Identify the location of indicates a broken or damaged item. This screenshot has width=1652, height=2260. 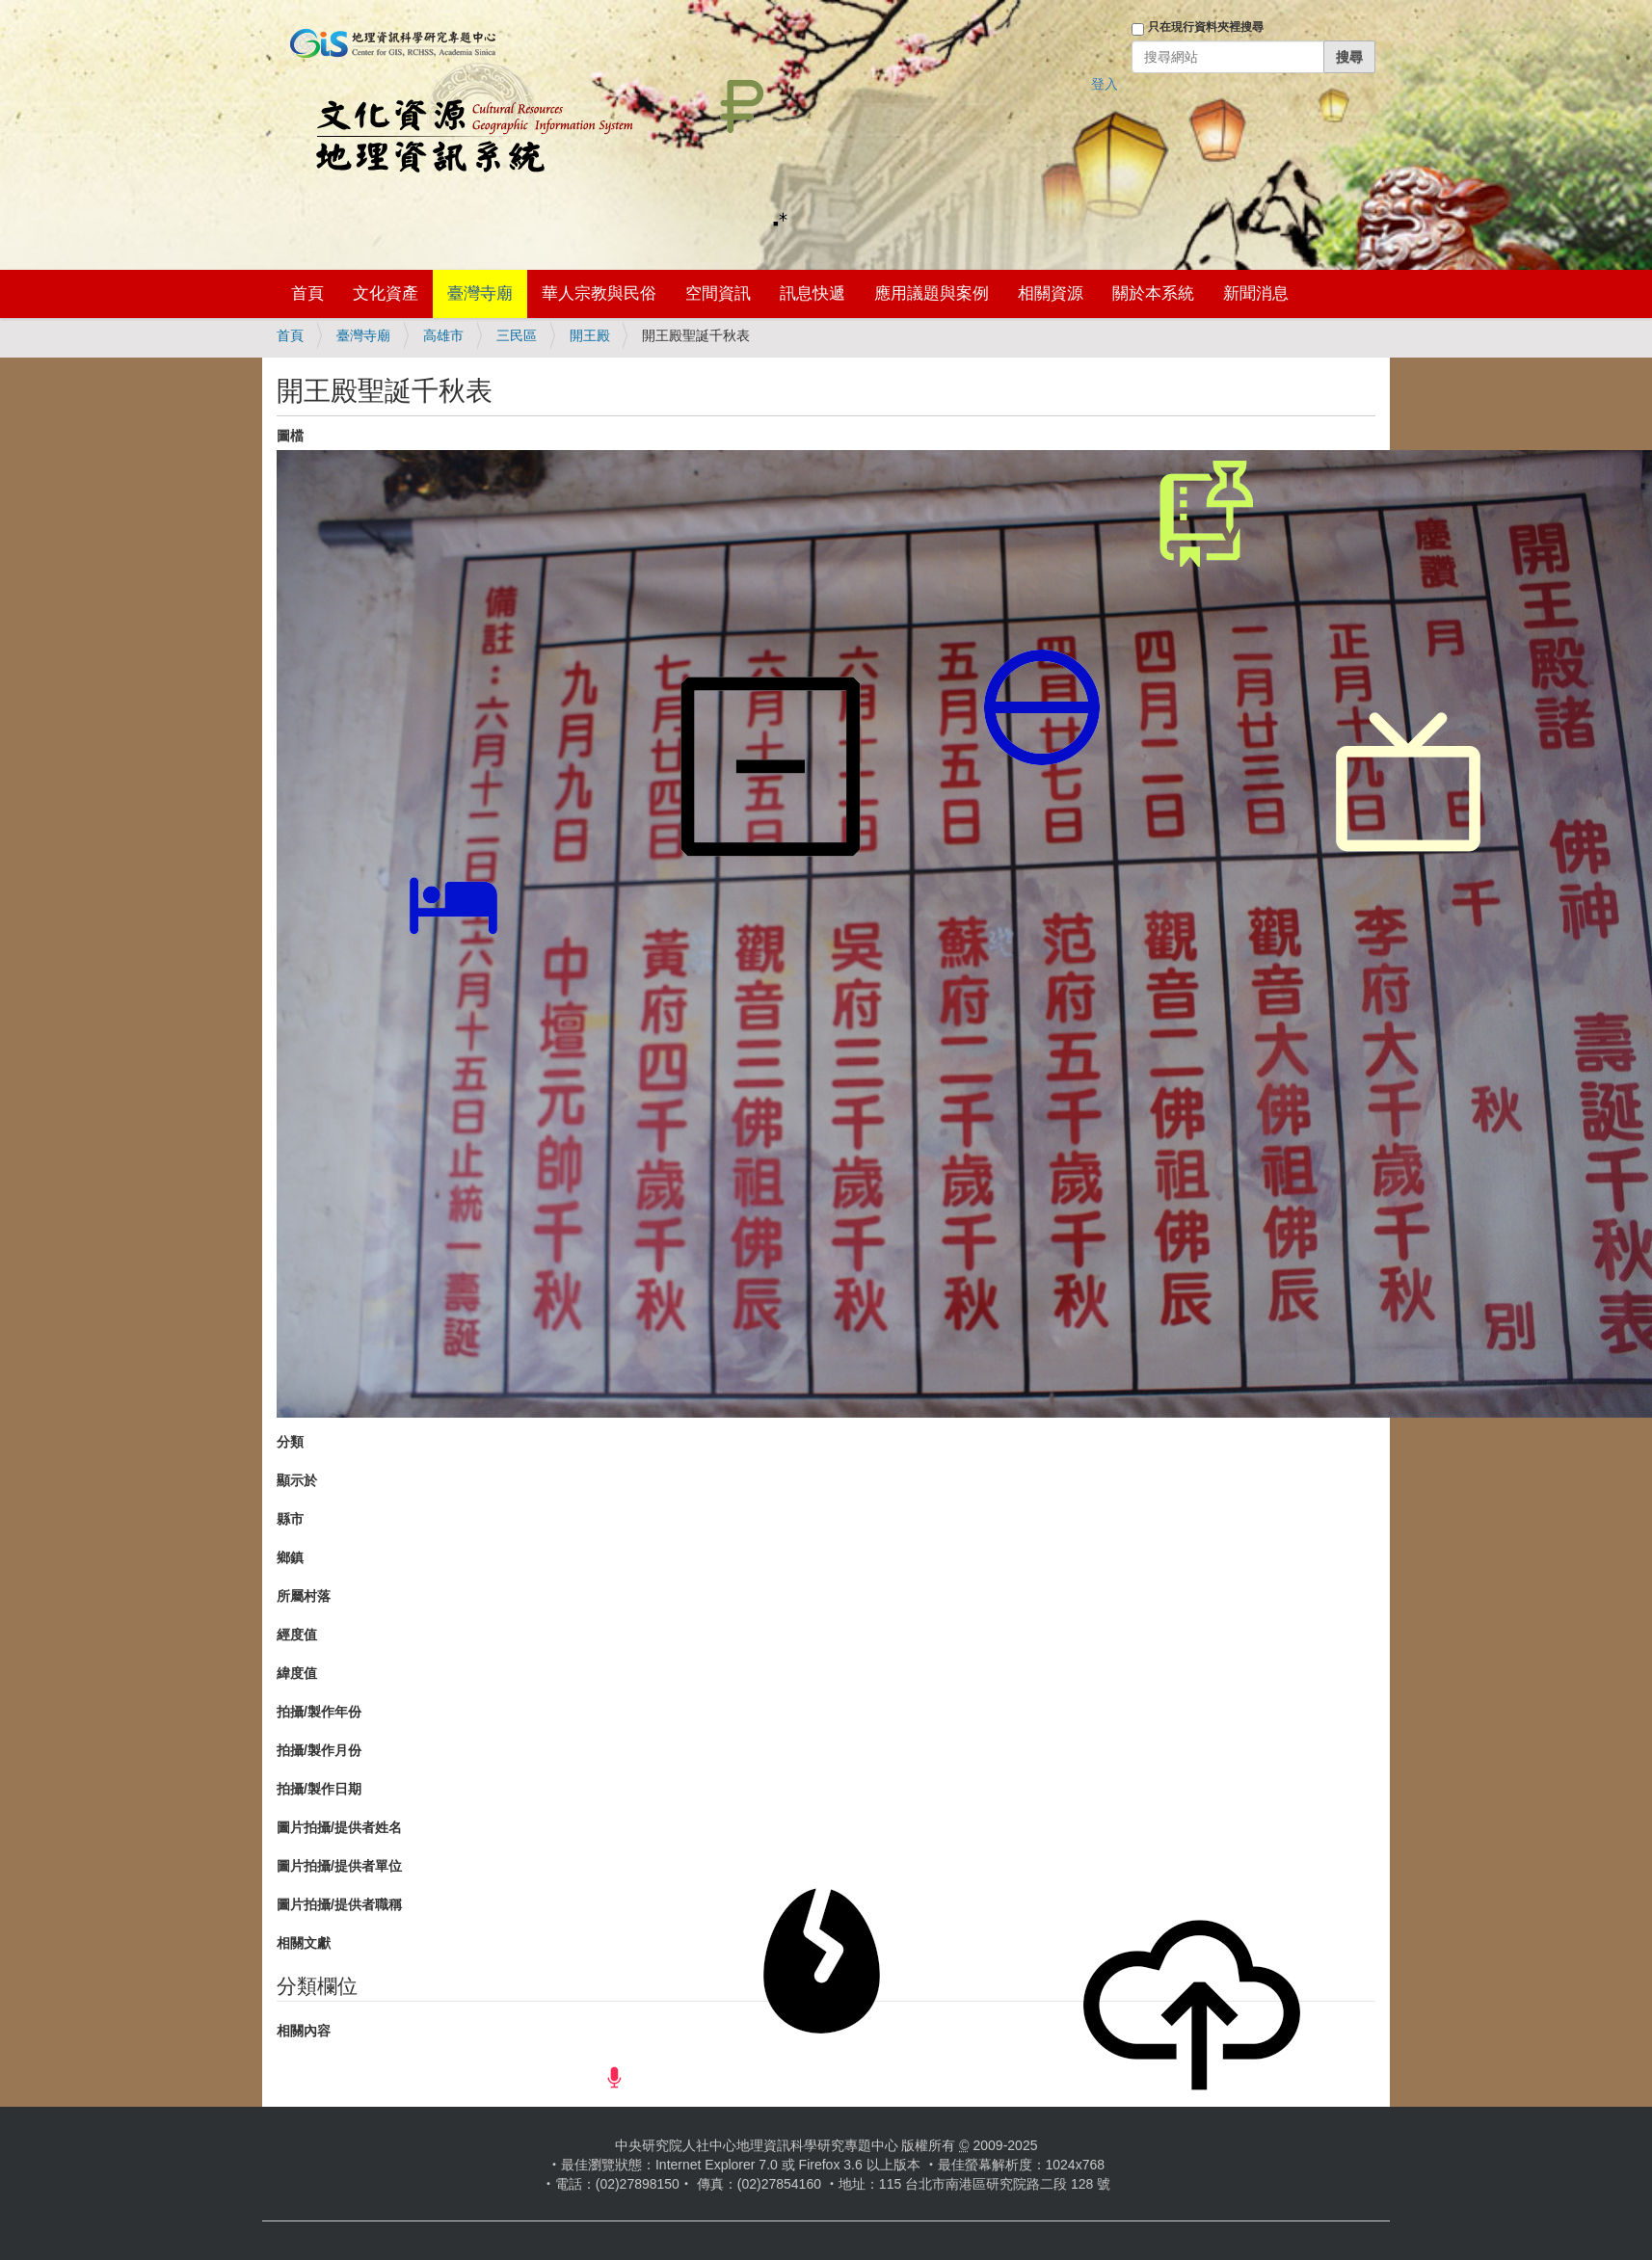
(821, 1960).